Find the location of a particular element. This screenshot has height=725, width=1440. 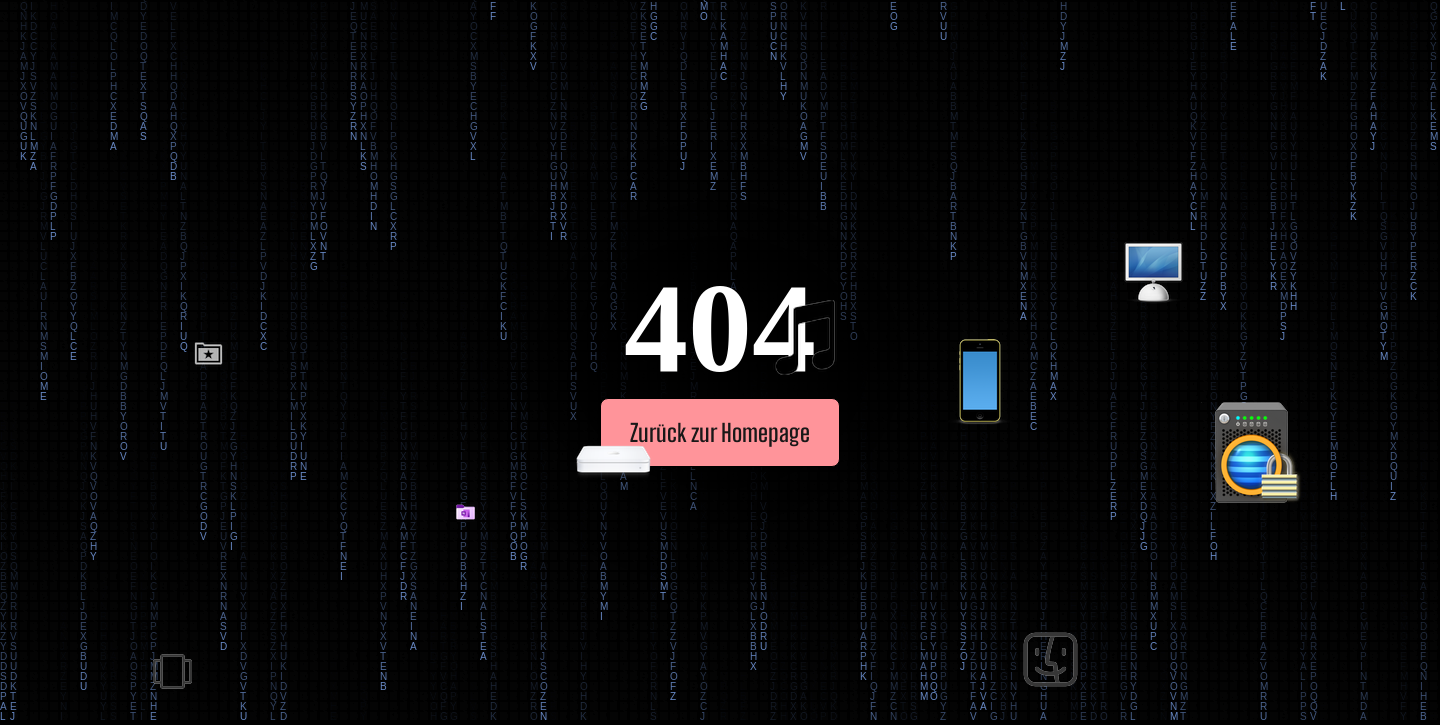

access your music folder in the sidebar is located at coordinates (807, 337).